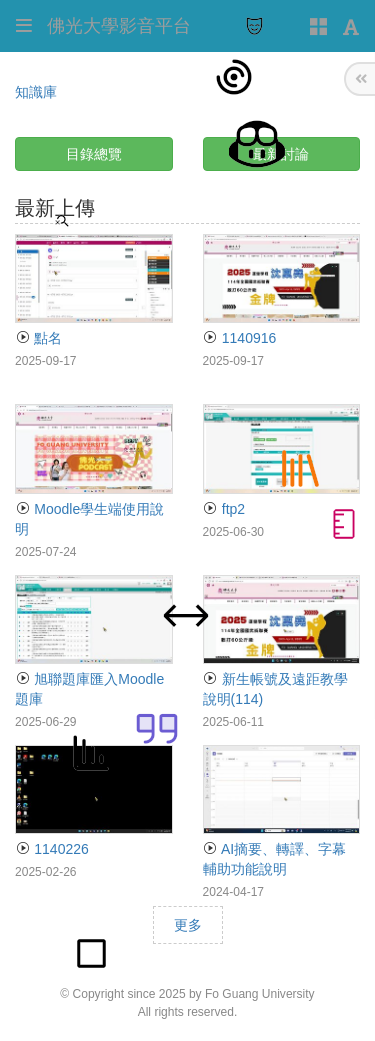  Describe the element at coordinates (254, 25) in the screenshot. I see `access theater or entertainment mode` at that location.